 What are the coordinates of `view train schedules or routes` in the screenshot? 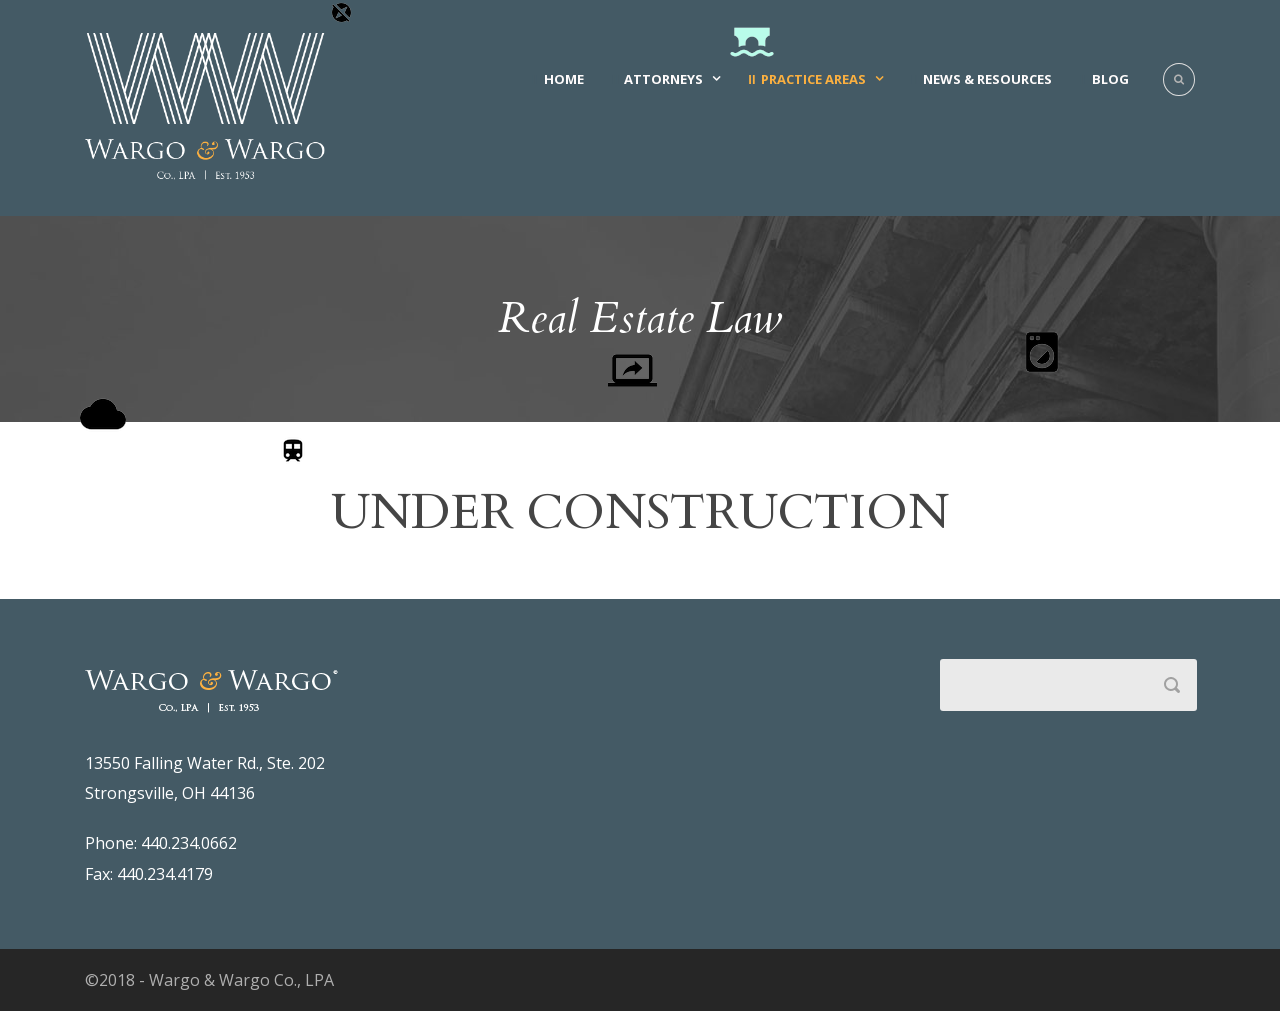 It's located at (293, 451).